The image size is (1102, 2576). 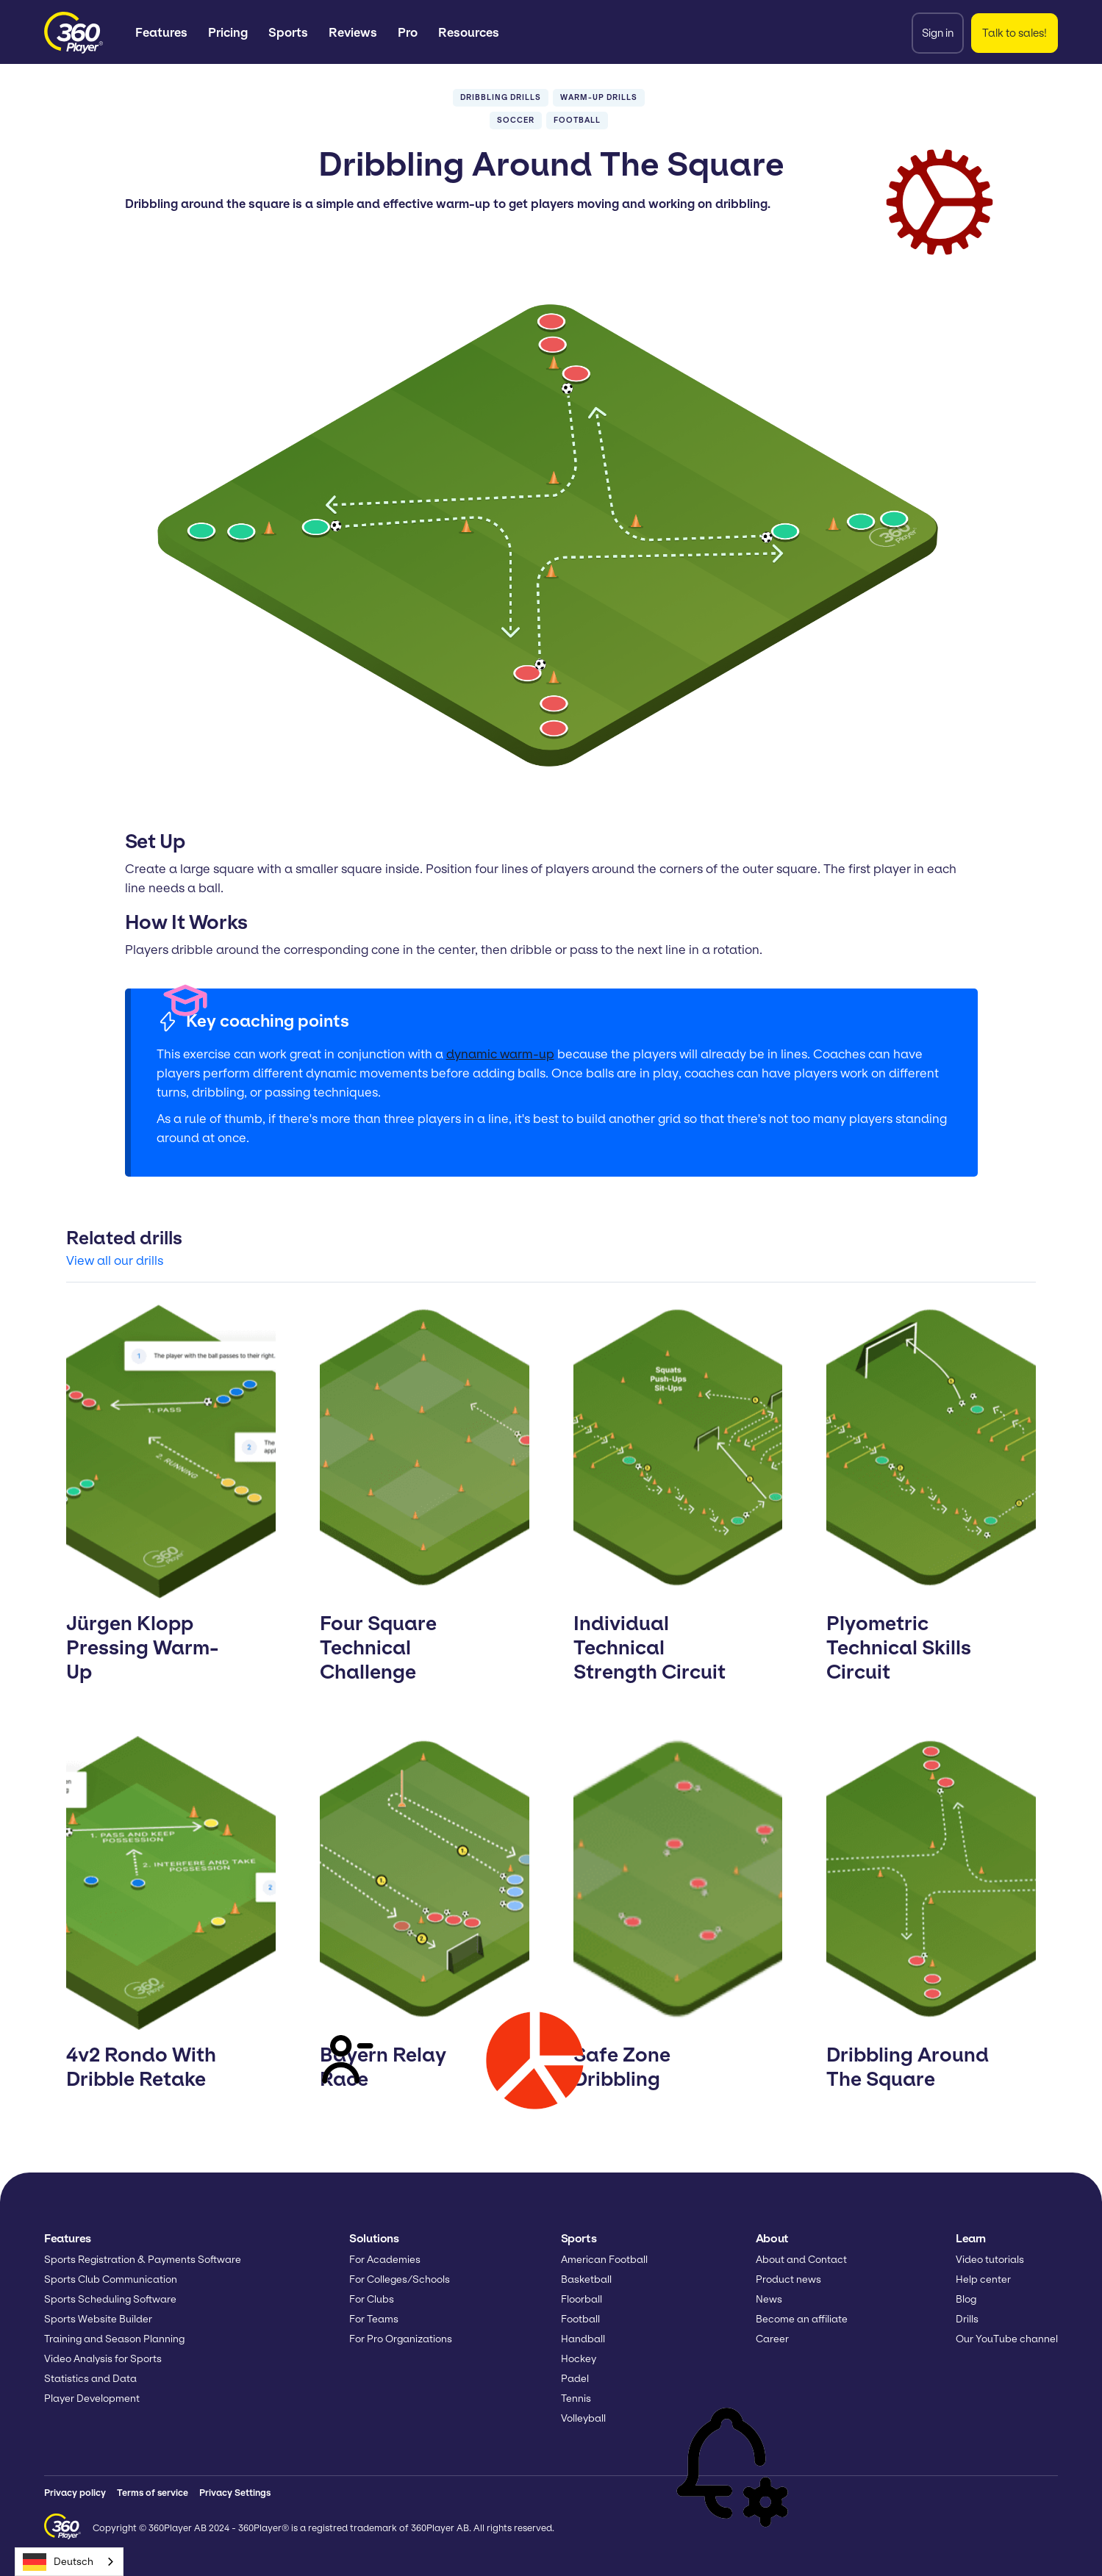 What do you see at coordinates (185, 1000) in the screenshot?
I see `access education or school-related features` at bounding box center [185, 1000].